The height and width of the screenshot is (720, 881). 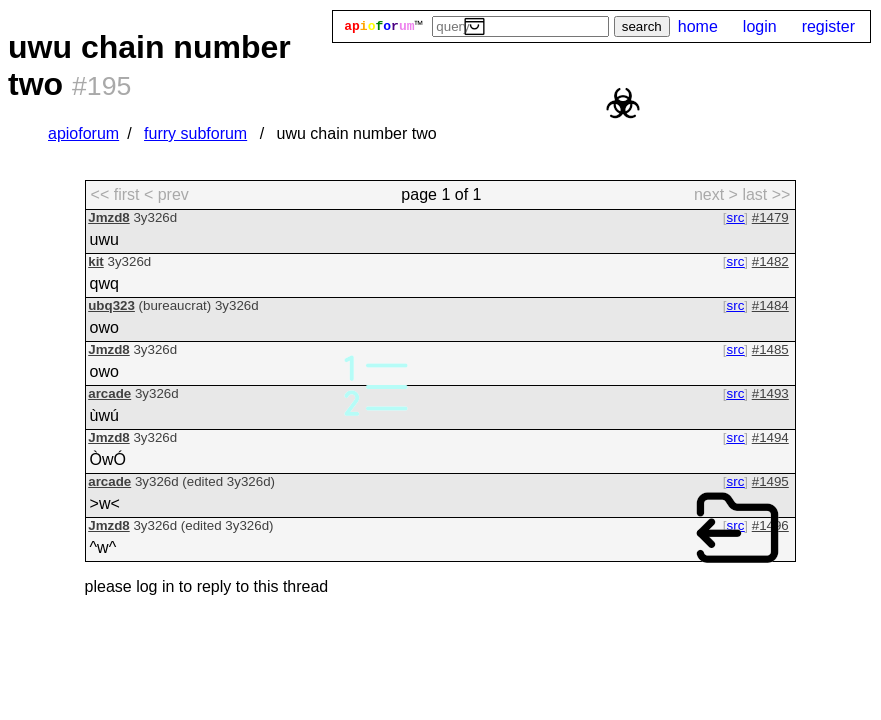 I want to click on indicates hazardous or dangerous content warning, so click(x=623, y=104).